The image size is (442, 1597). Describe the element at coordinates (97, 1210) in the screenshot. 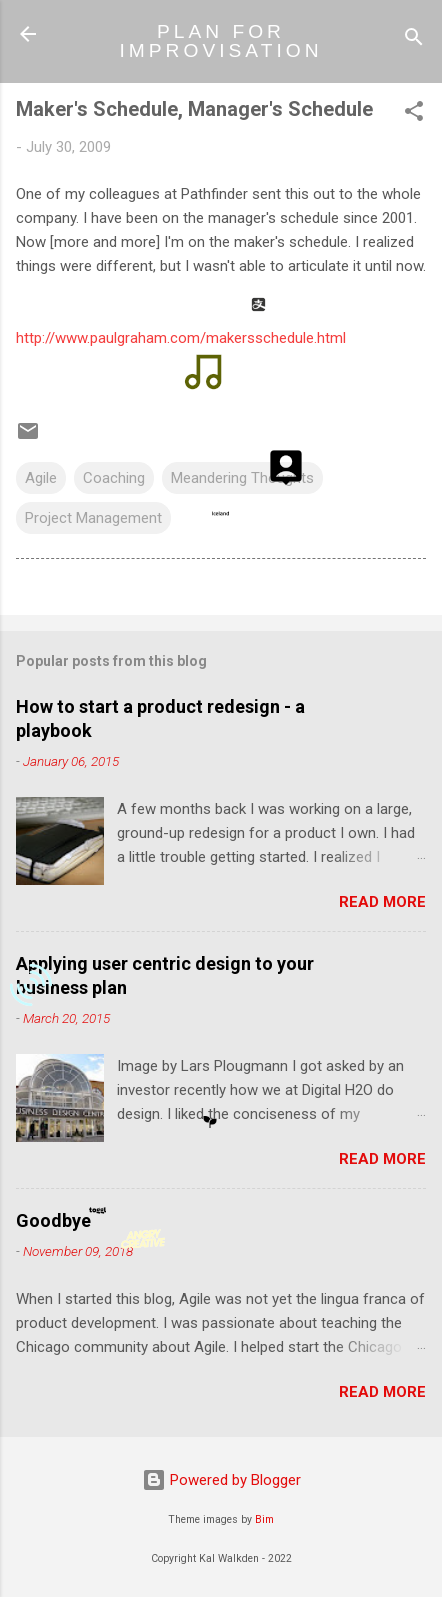

I see `open Toggl time tracking app` at that location.